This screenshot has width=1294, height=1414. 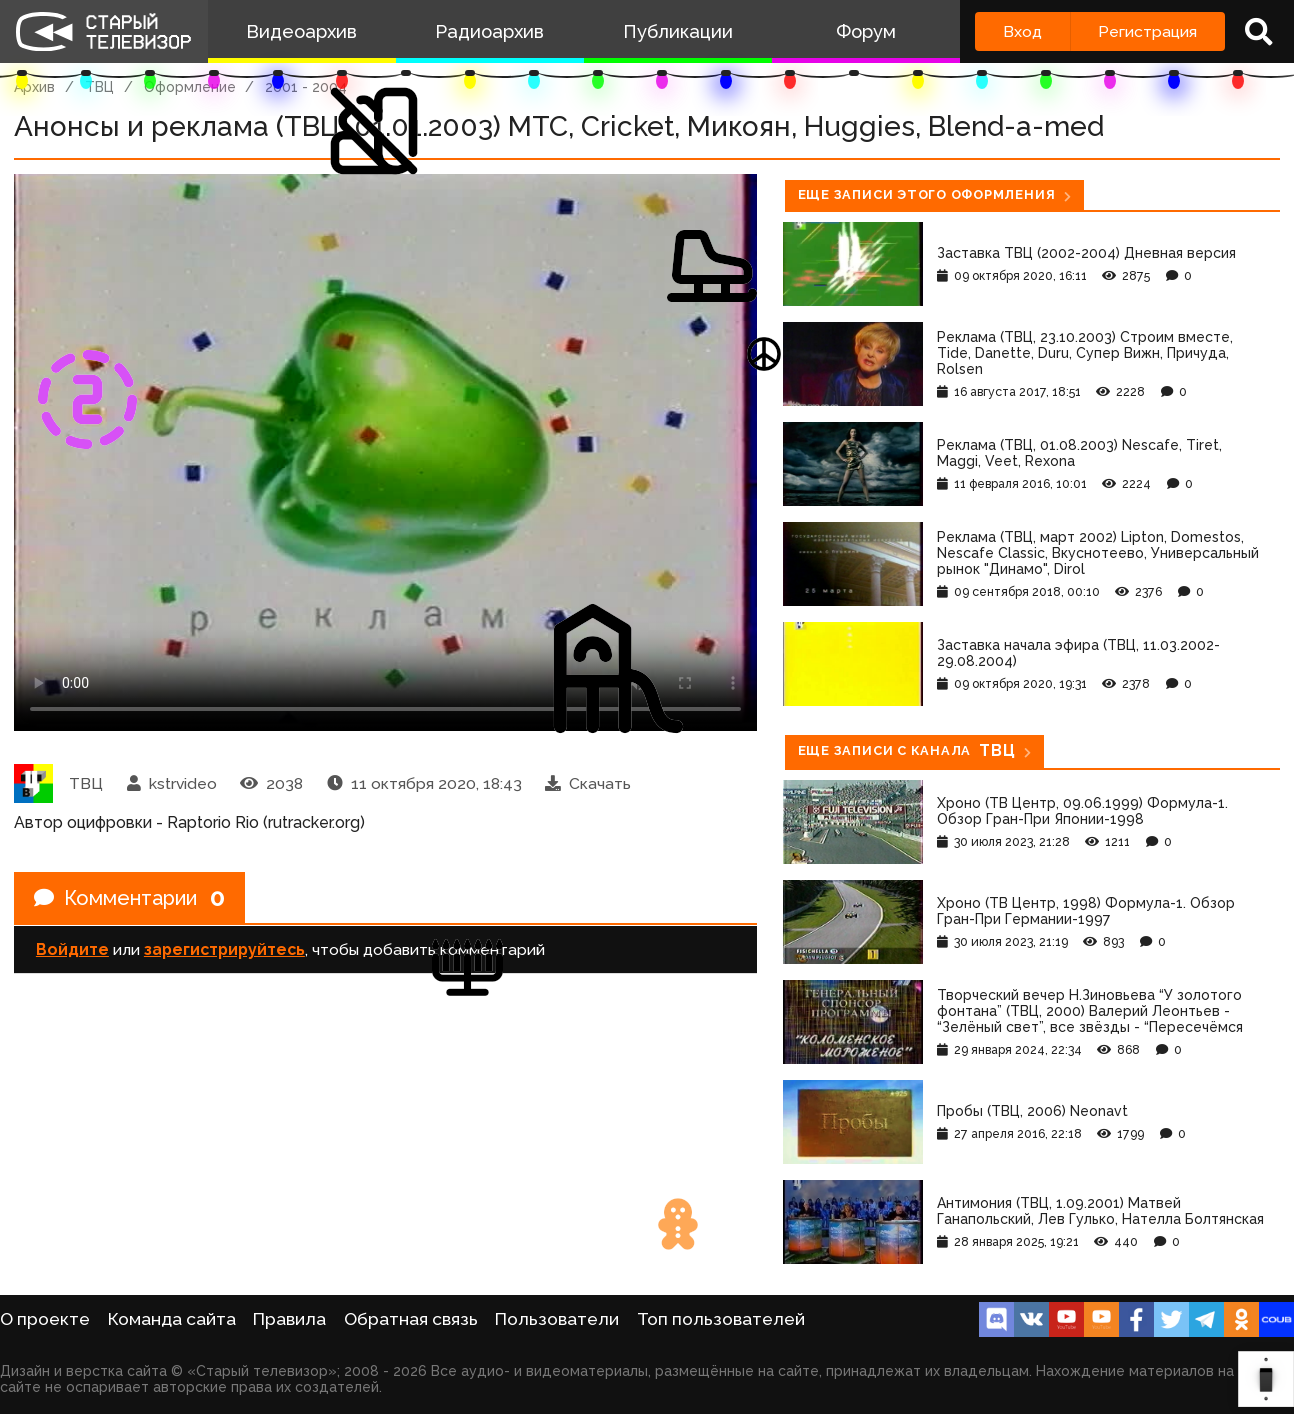 I want to click on peace or anti-war symbol indicator, so click(x=764, y=354).